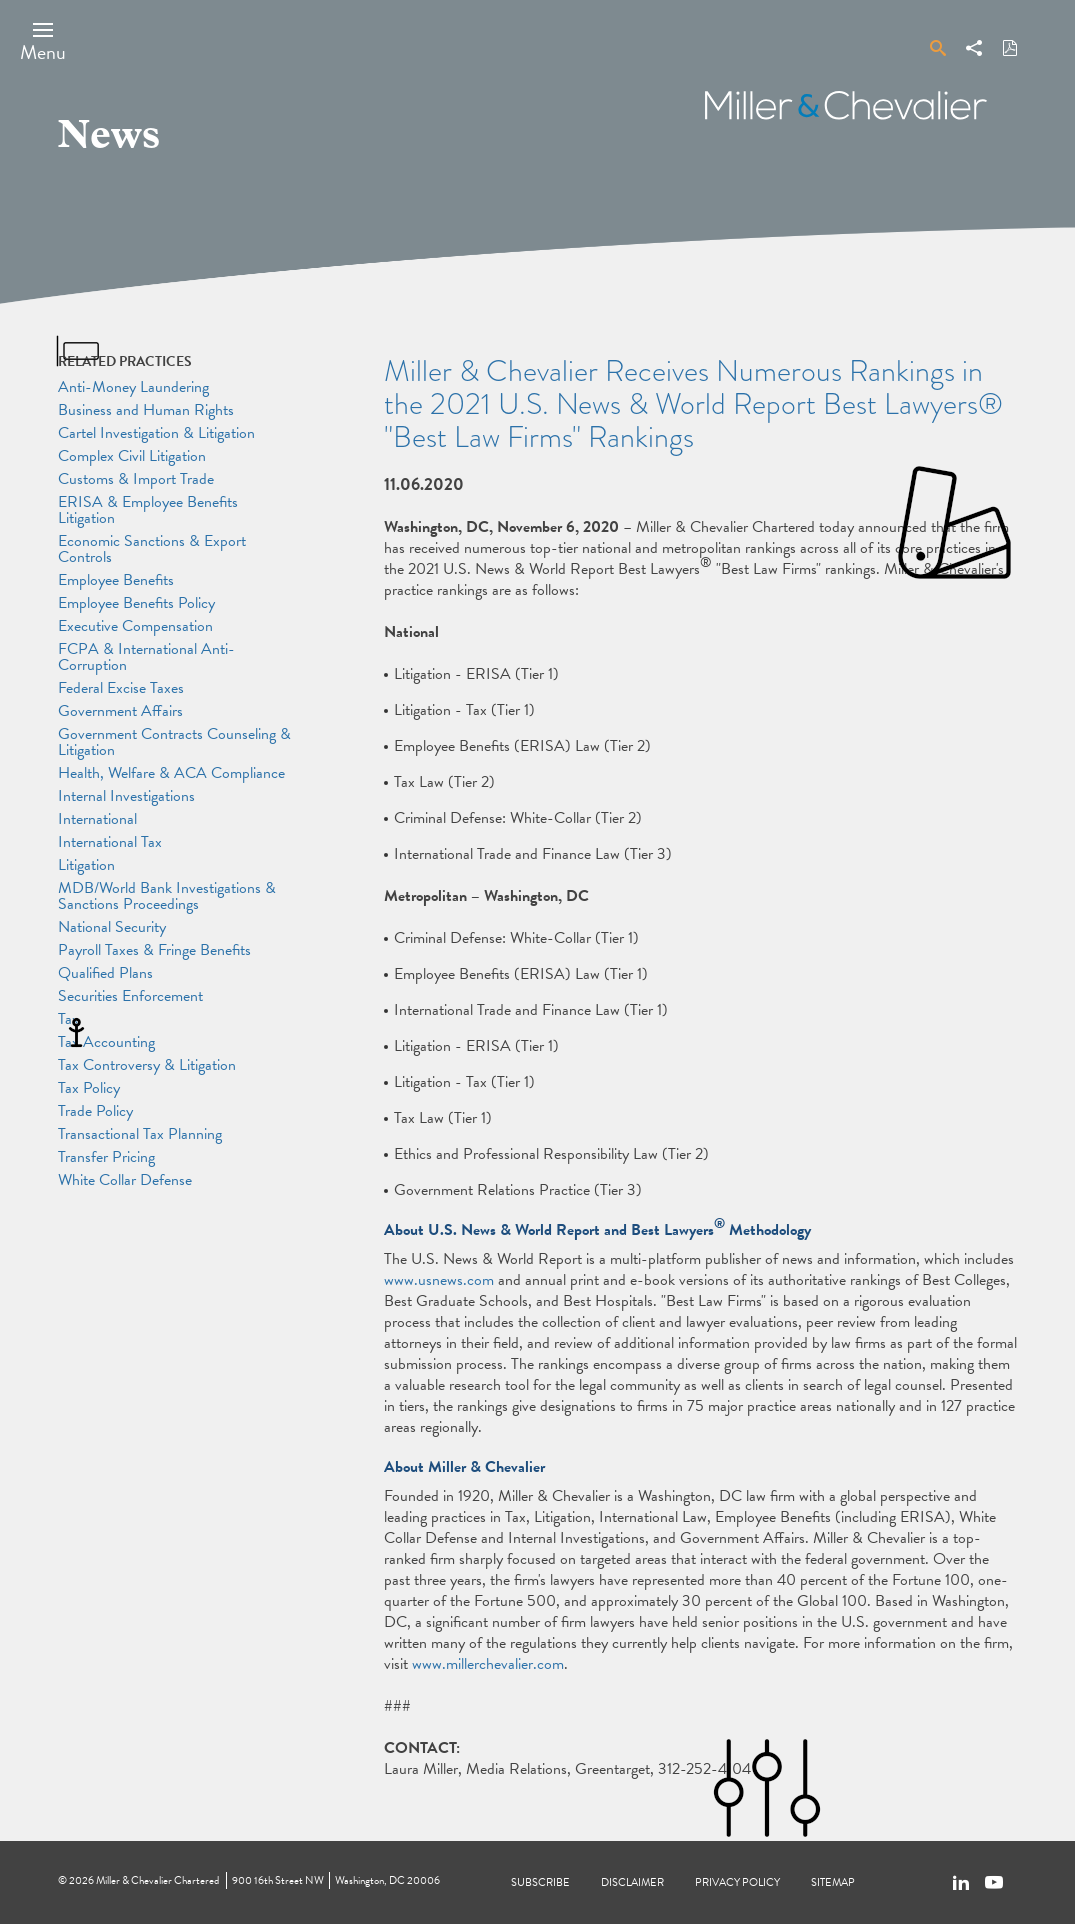  What do you see at coordinates (950, 527) in the screenshot?
I see `access color palette or theme options` at bounding box center [950, 527].